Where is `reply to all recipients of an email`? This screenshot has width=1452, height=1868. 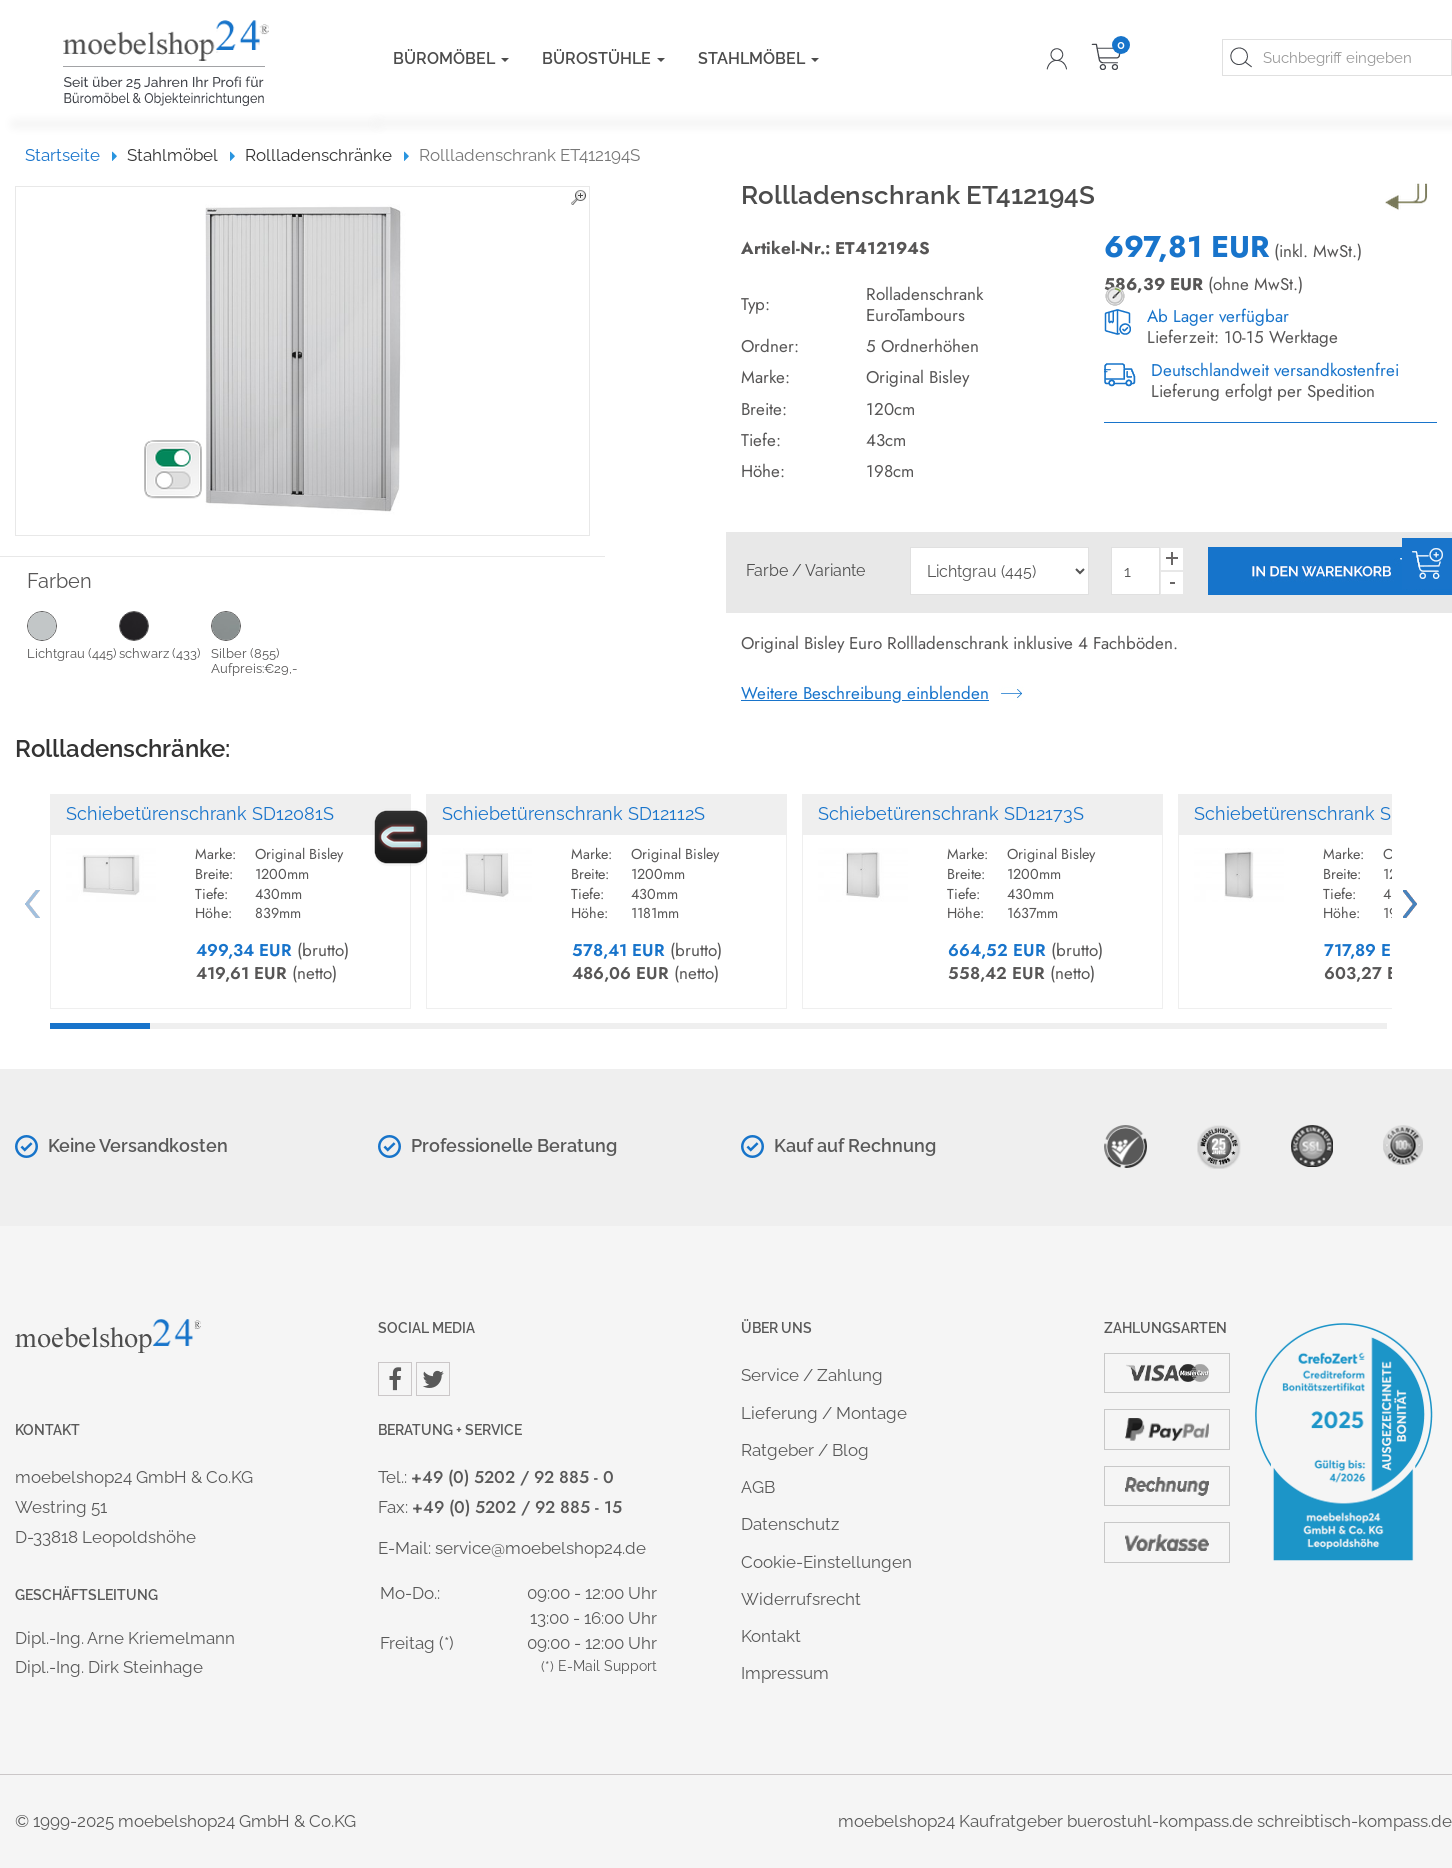 reply to all recipients of an email is located at coordinates (1405, 193).